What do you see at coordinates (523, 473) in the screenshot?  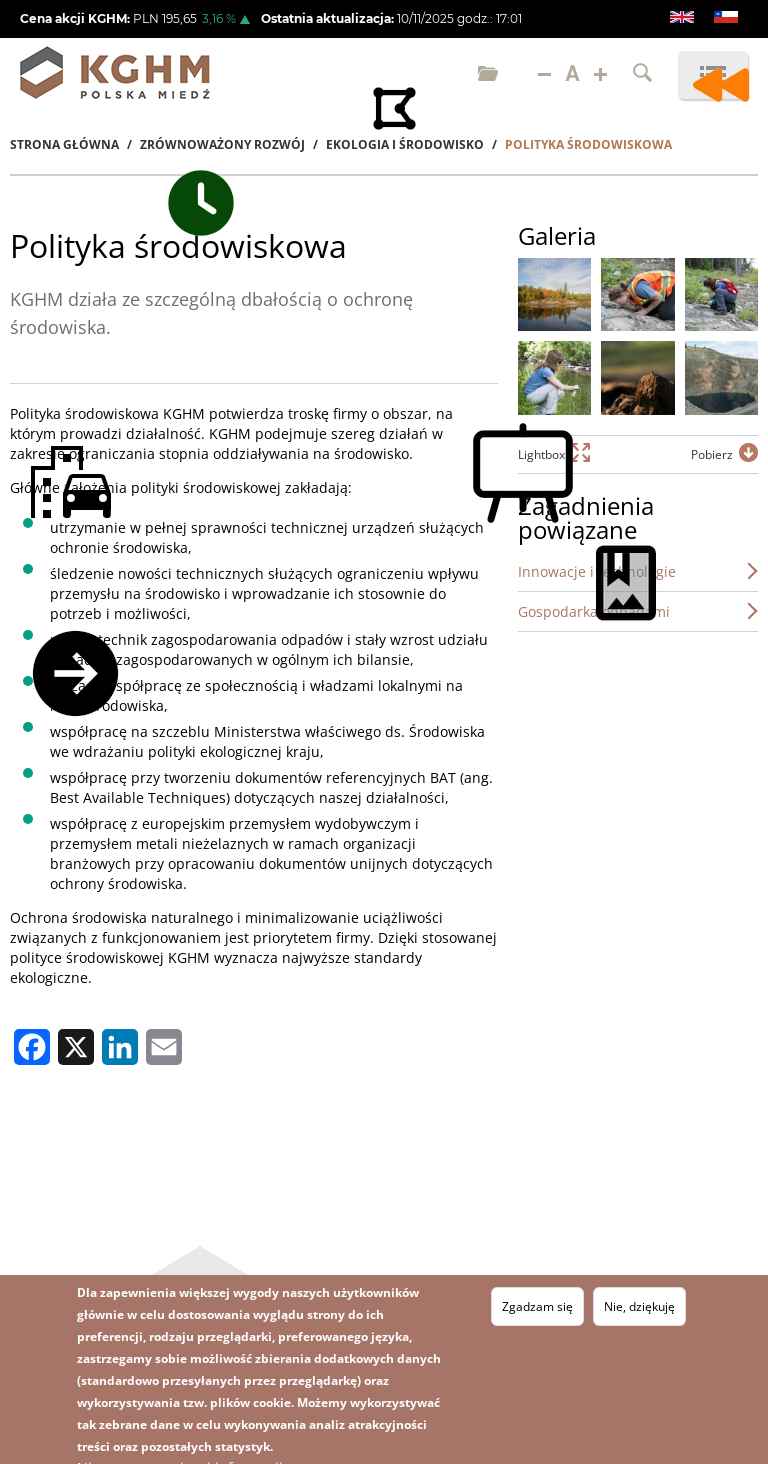 I see `open presentation or slideshow mode` at bounding box center [523, 473].